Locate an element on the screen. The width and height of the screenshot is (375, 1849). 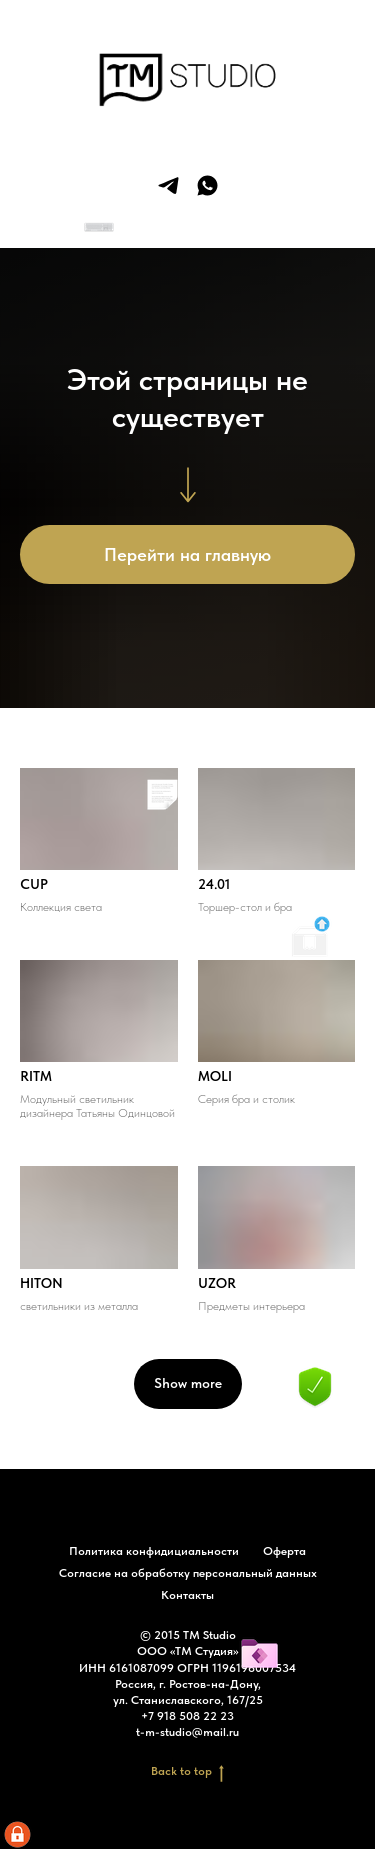
indicates high security status or strong protection enabled is located at coordinates (315, 1388).